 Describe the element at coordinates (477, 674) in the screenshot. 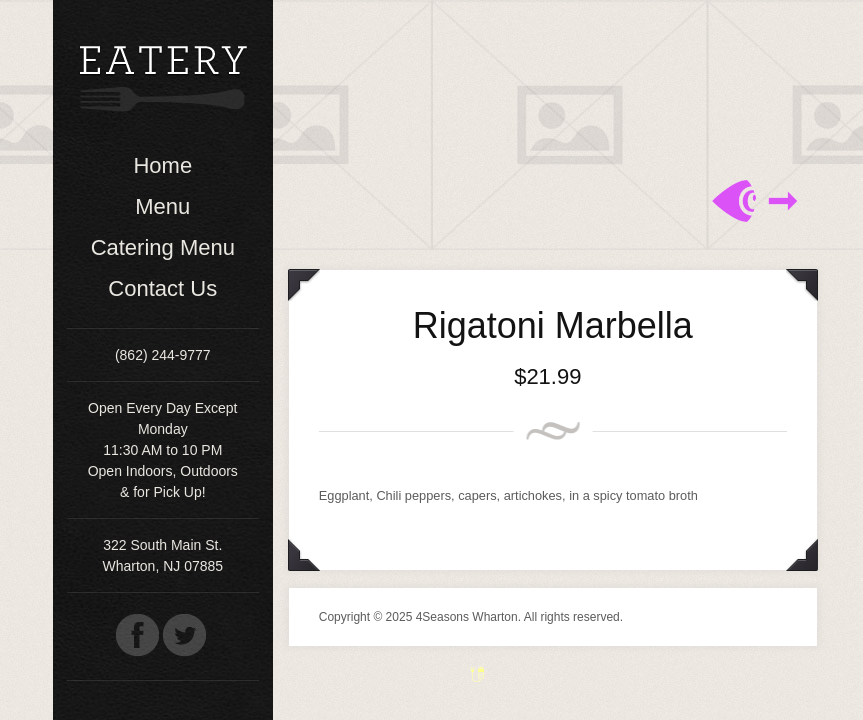

I see `device is currently charging` at that location.